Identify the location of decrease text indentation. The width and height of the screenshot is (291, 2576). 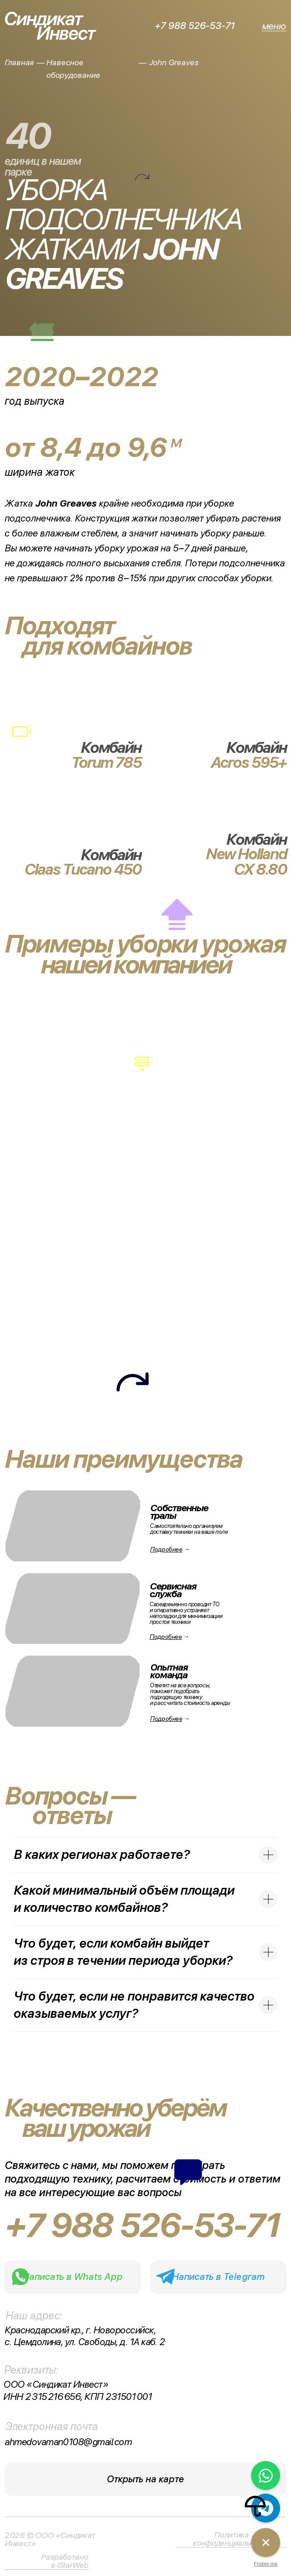
(42, 332).